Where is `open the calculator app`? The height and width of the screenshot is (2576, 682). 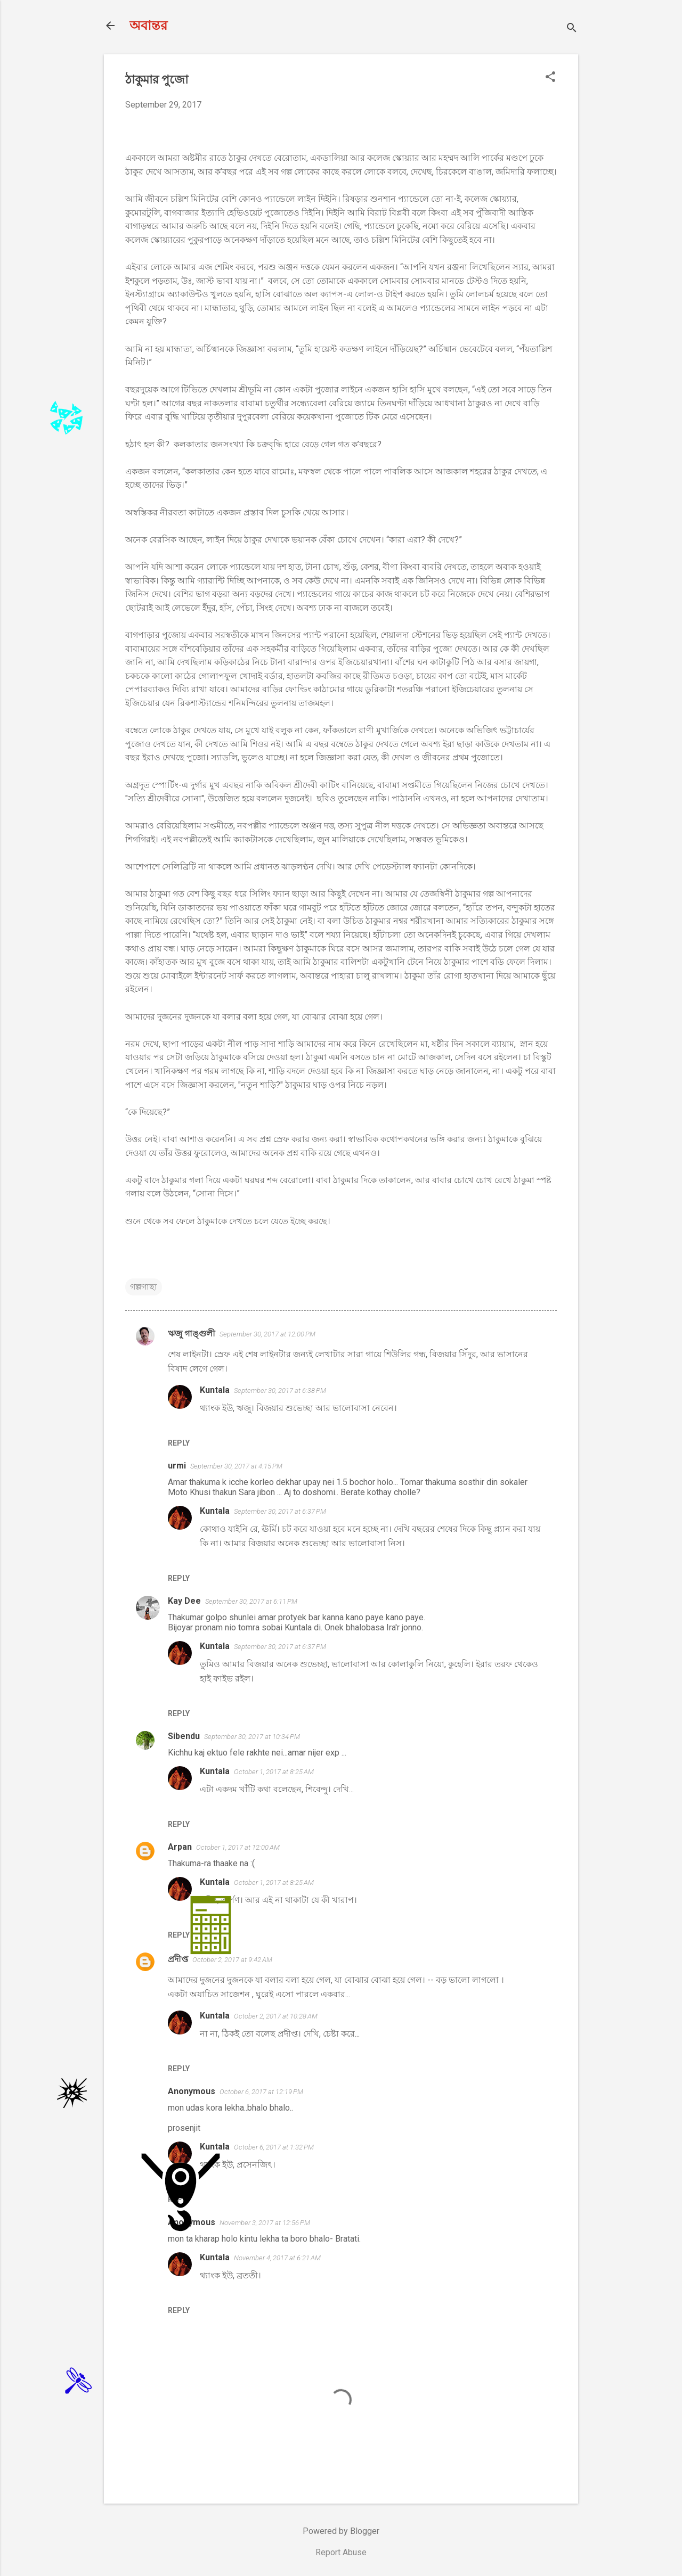 open the calculator app is located at coordinates (210, 1925).